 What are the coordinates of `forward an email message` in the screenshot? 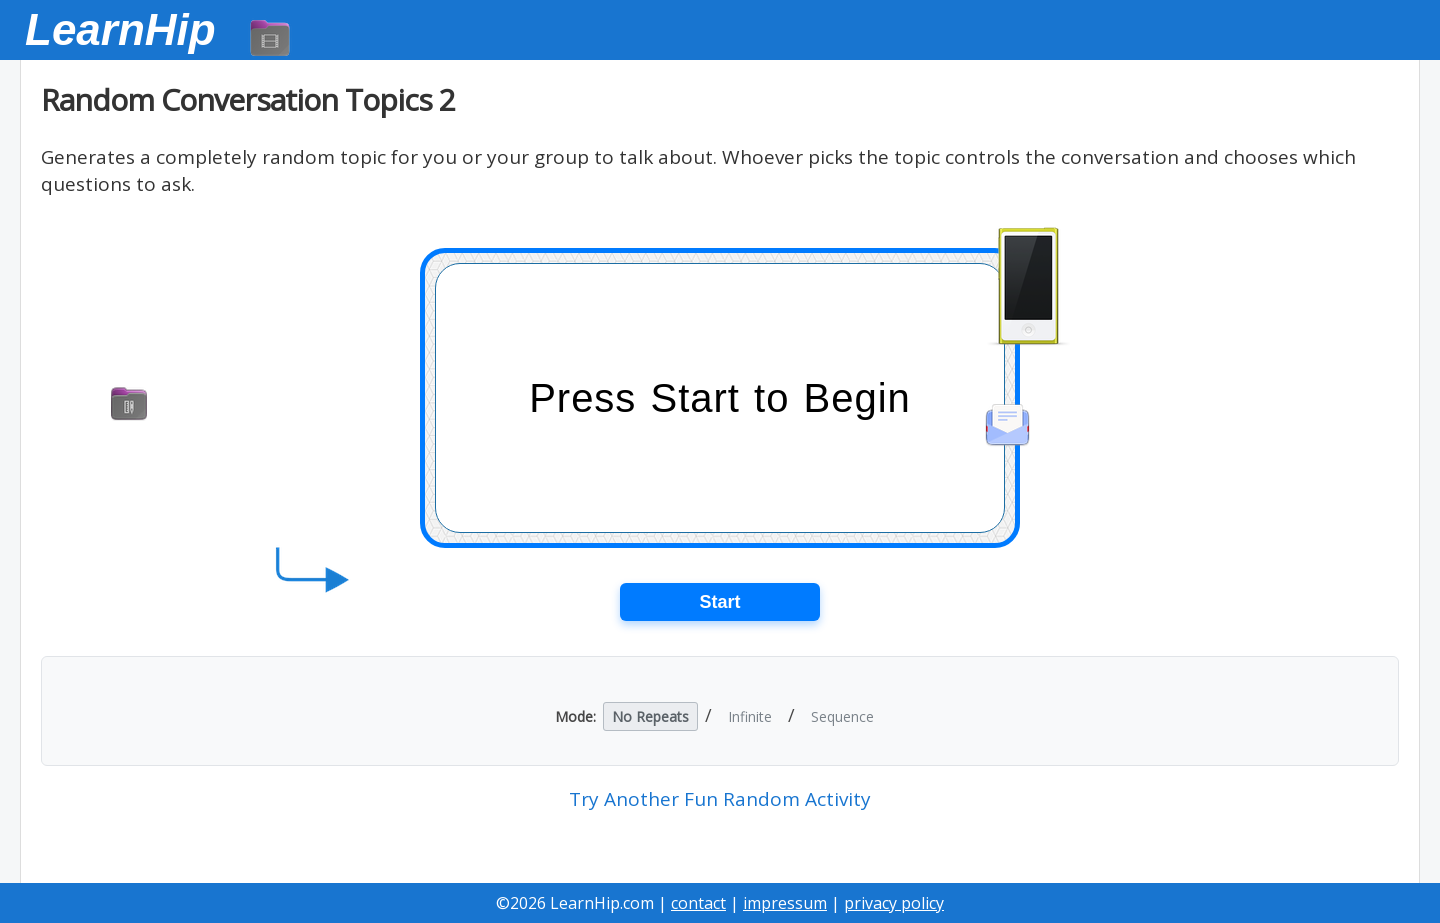 It's located at (313, 569).